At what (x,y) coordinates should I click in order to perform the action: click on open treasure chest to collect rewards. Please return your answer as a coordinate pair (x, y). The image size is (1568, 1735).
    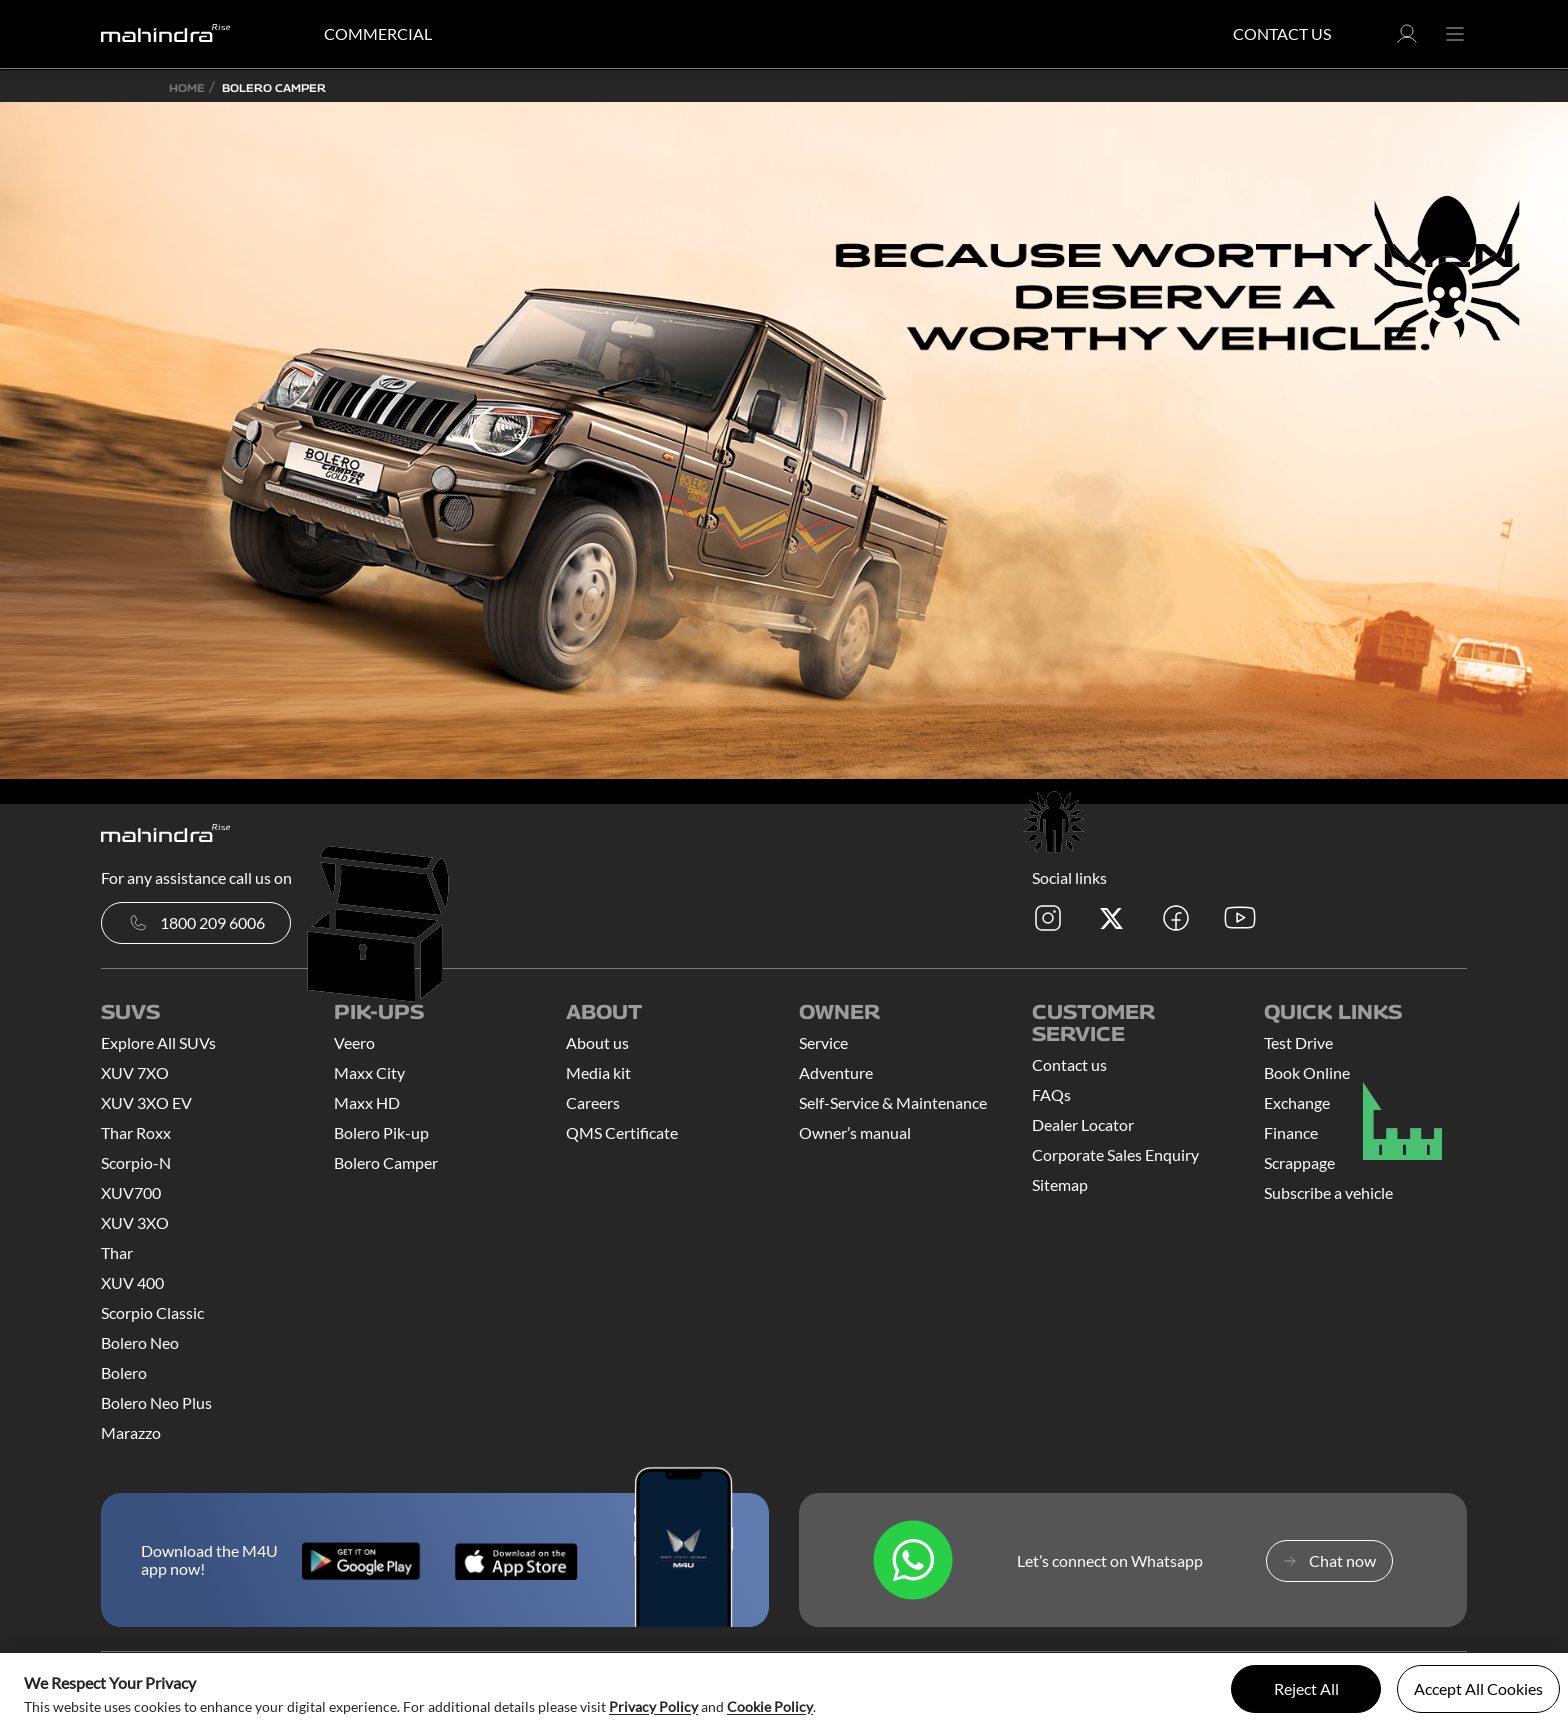
    Looking at the image, I should click on (378, 924).